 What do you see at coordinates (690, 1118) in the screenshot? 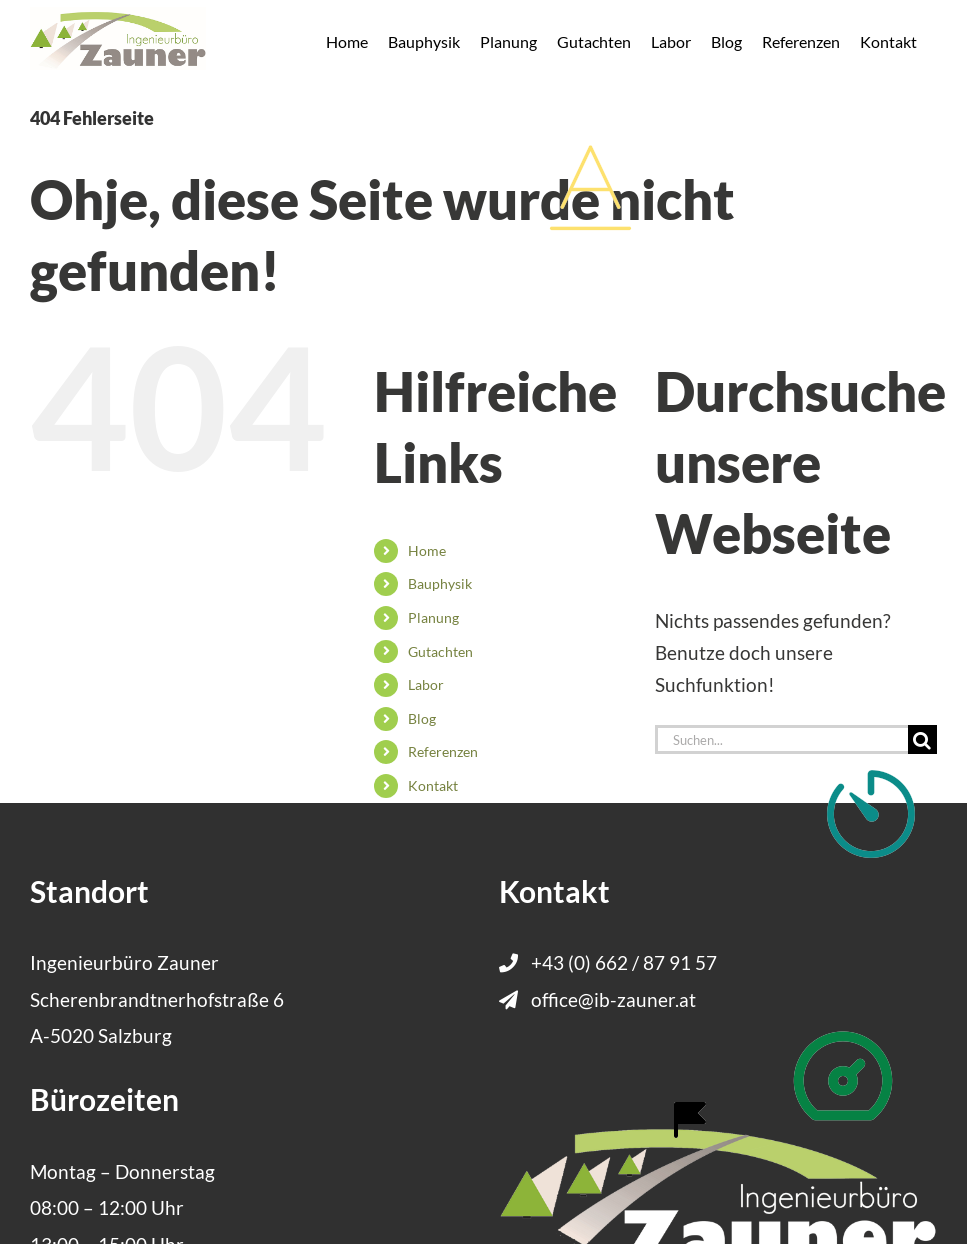
I see `flag or bookmark an item` at bounding box center [690, 1118].